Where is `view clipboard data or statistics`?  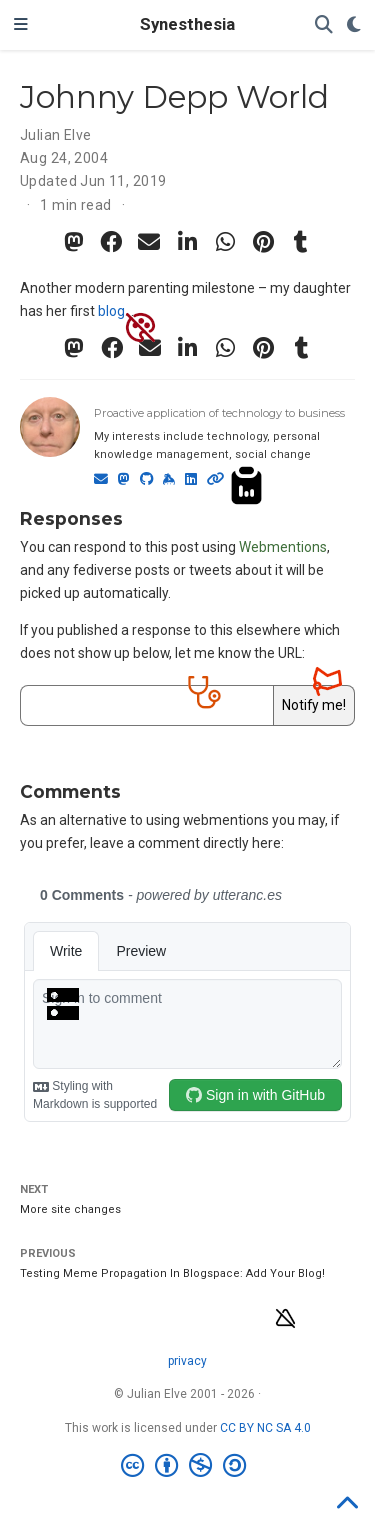
view clipboard data or statistics is located at coordinates (246, 485).